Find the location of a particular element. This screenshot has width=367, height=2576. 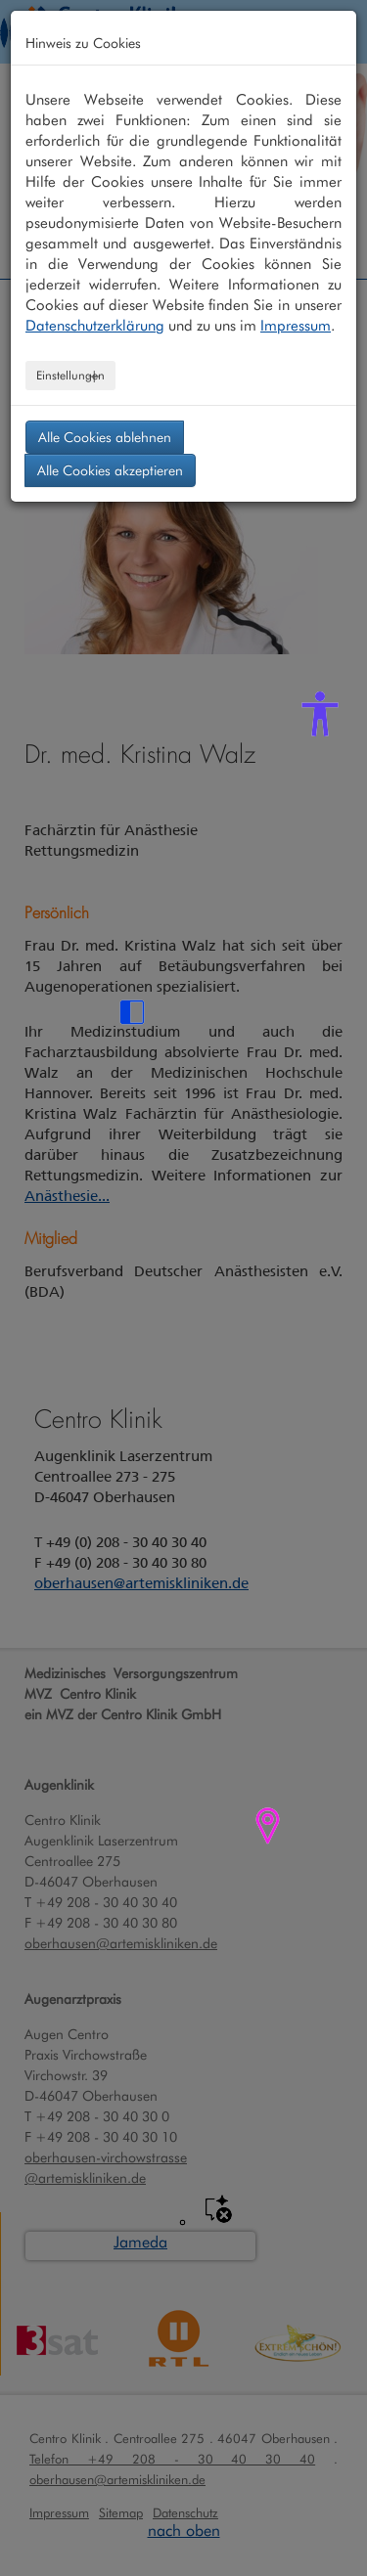

view or set your current location is located at coordinates (267, 1826).